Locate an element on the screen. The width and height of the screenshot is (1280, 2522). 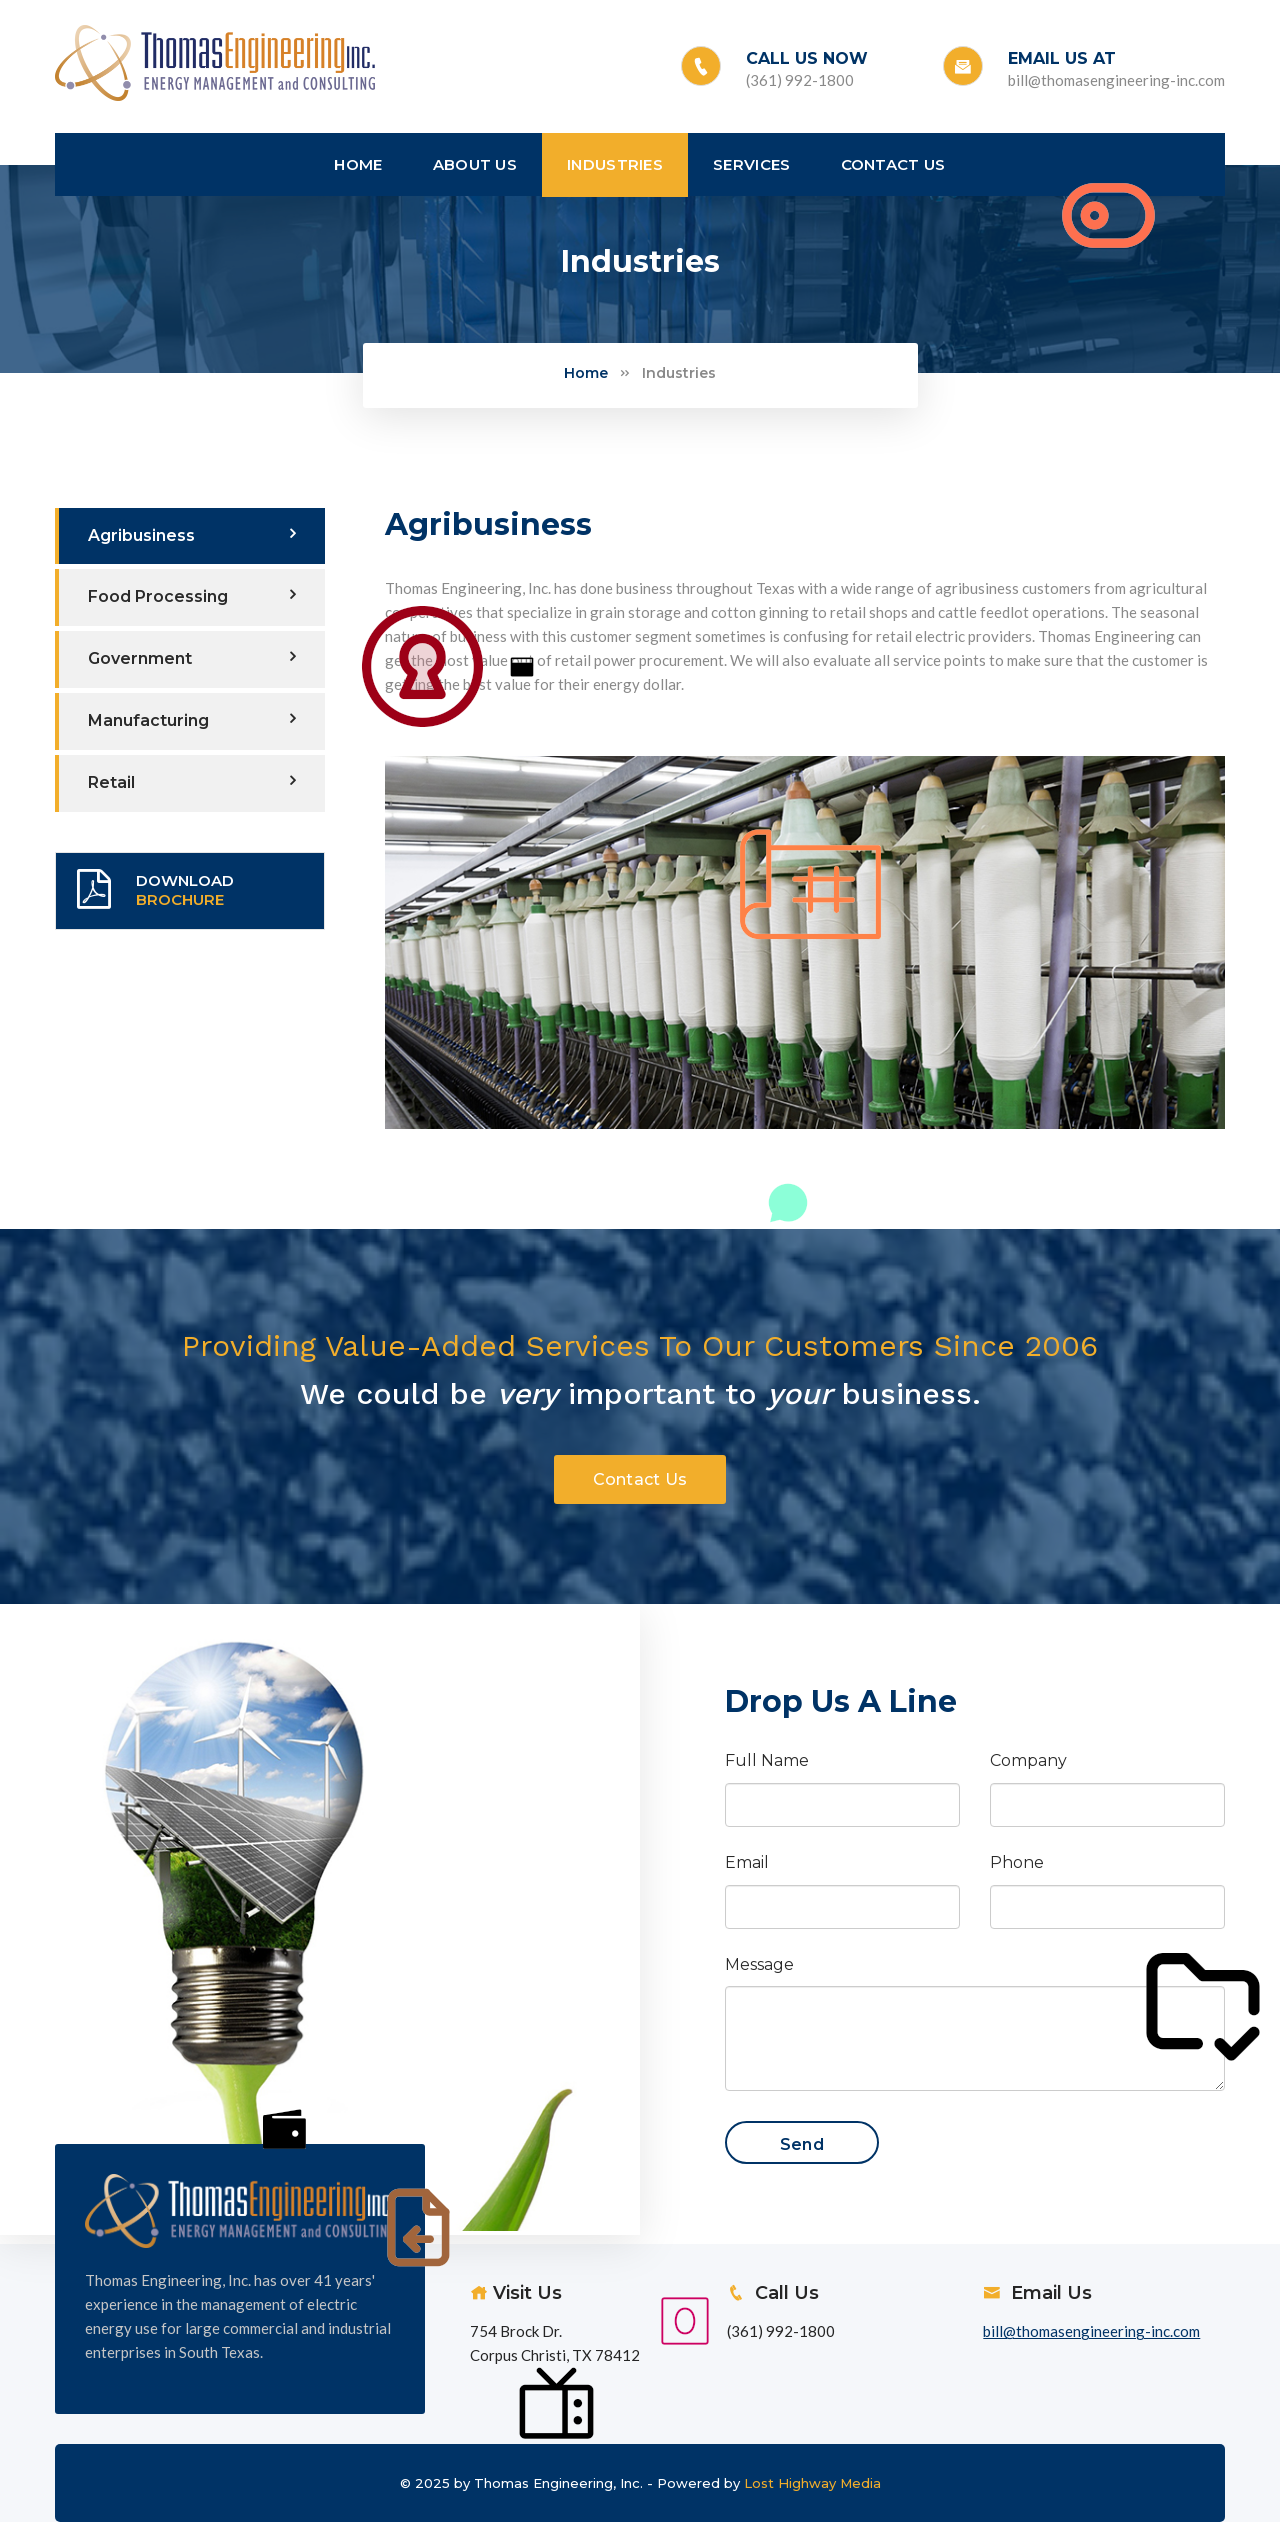
represents the number zero in a numeric input or display is located at coordinates (685, 2321).